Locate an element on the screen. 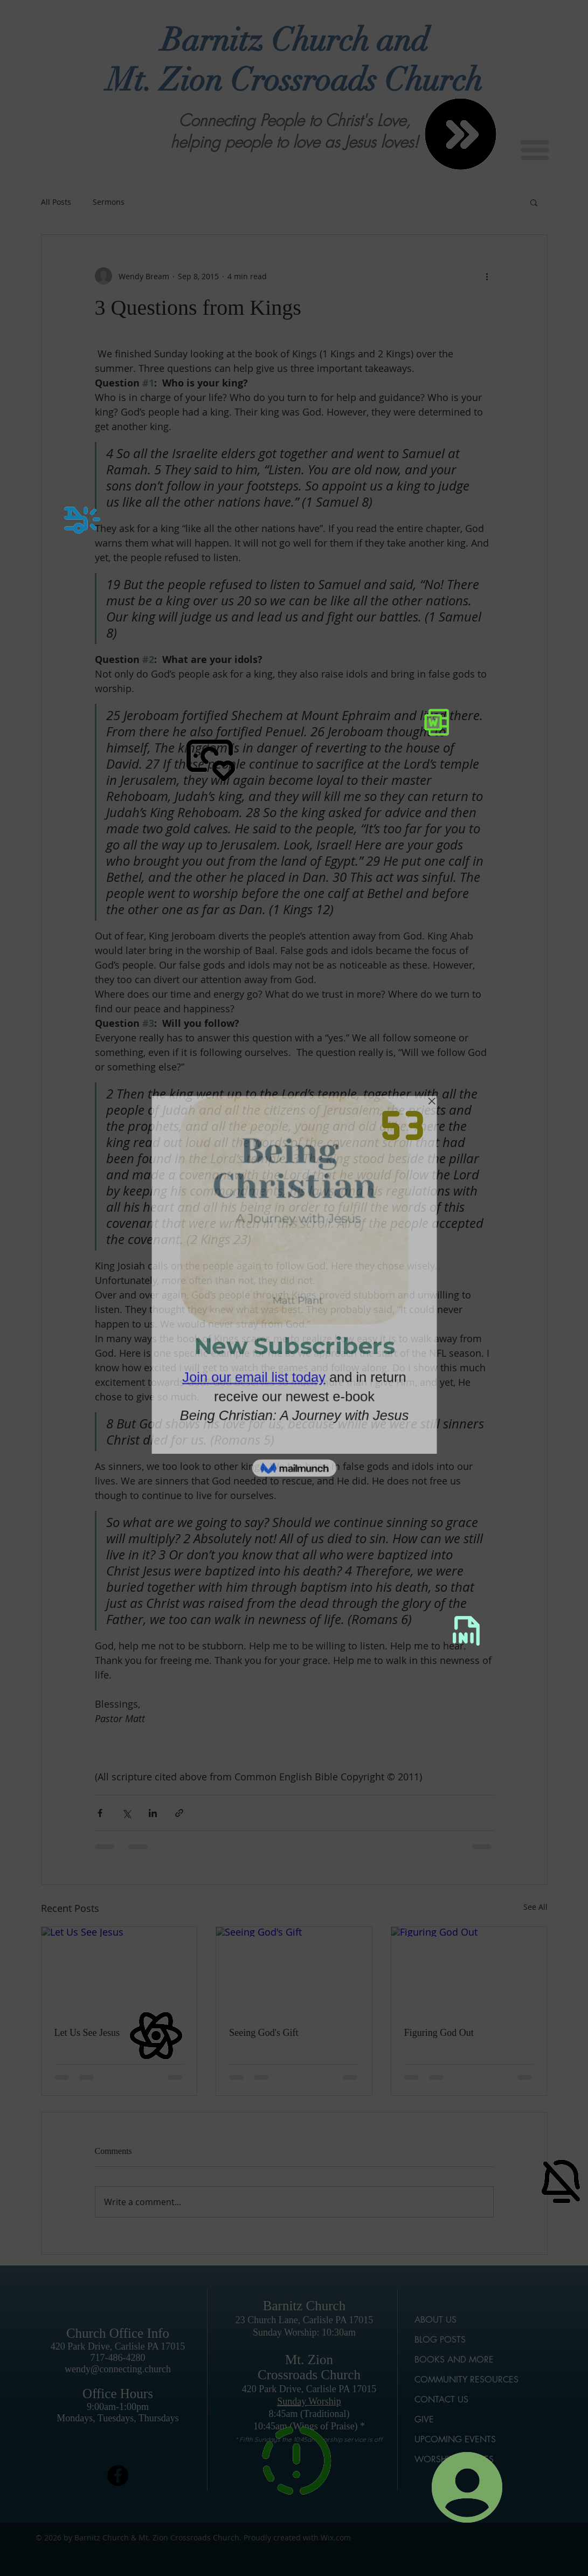 The image size is (588, 2576). report a vehicle accident is located at coordinates (82, 519).